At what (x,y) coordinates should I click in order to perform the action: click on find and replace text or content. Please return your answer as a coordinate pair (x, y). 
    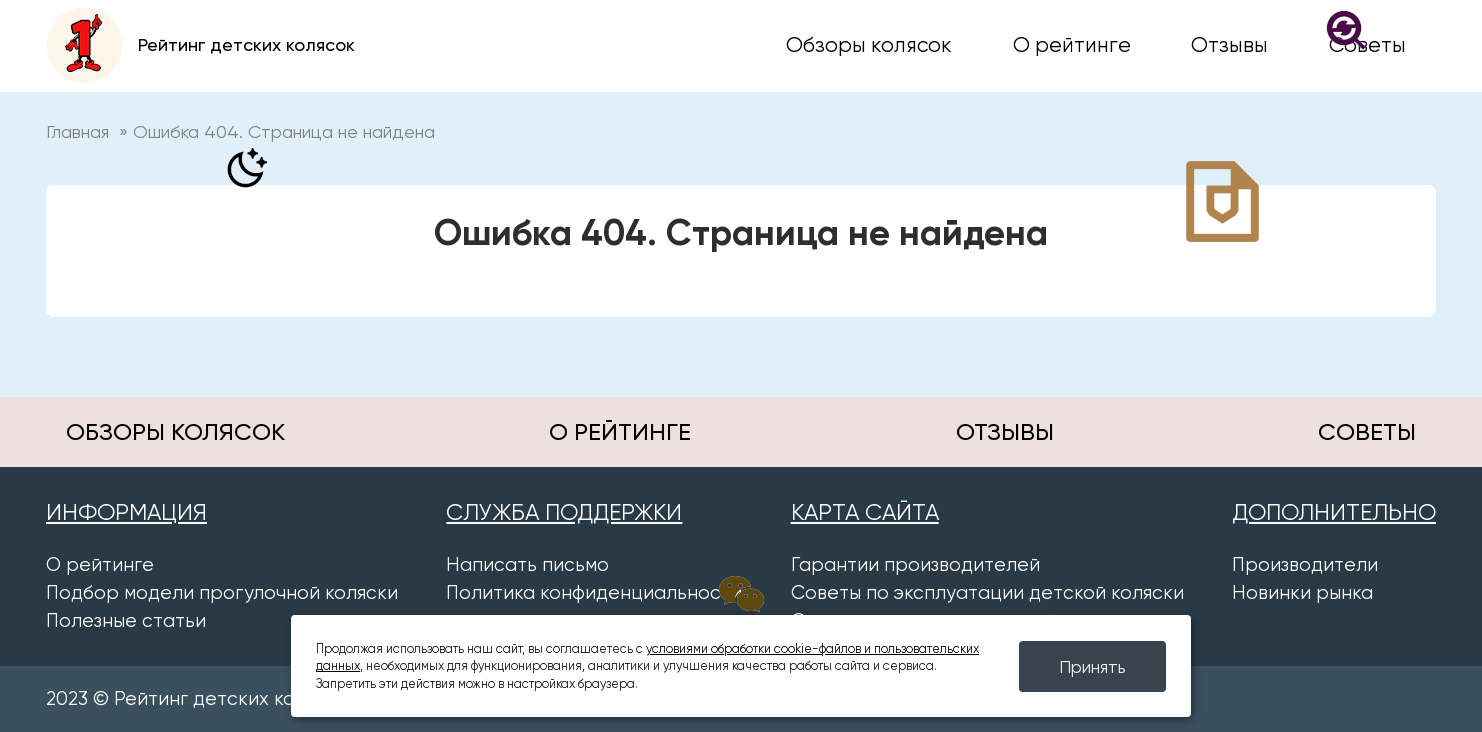
    Looking at the image, I should click on (1346, 30).